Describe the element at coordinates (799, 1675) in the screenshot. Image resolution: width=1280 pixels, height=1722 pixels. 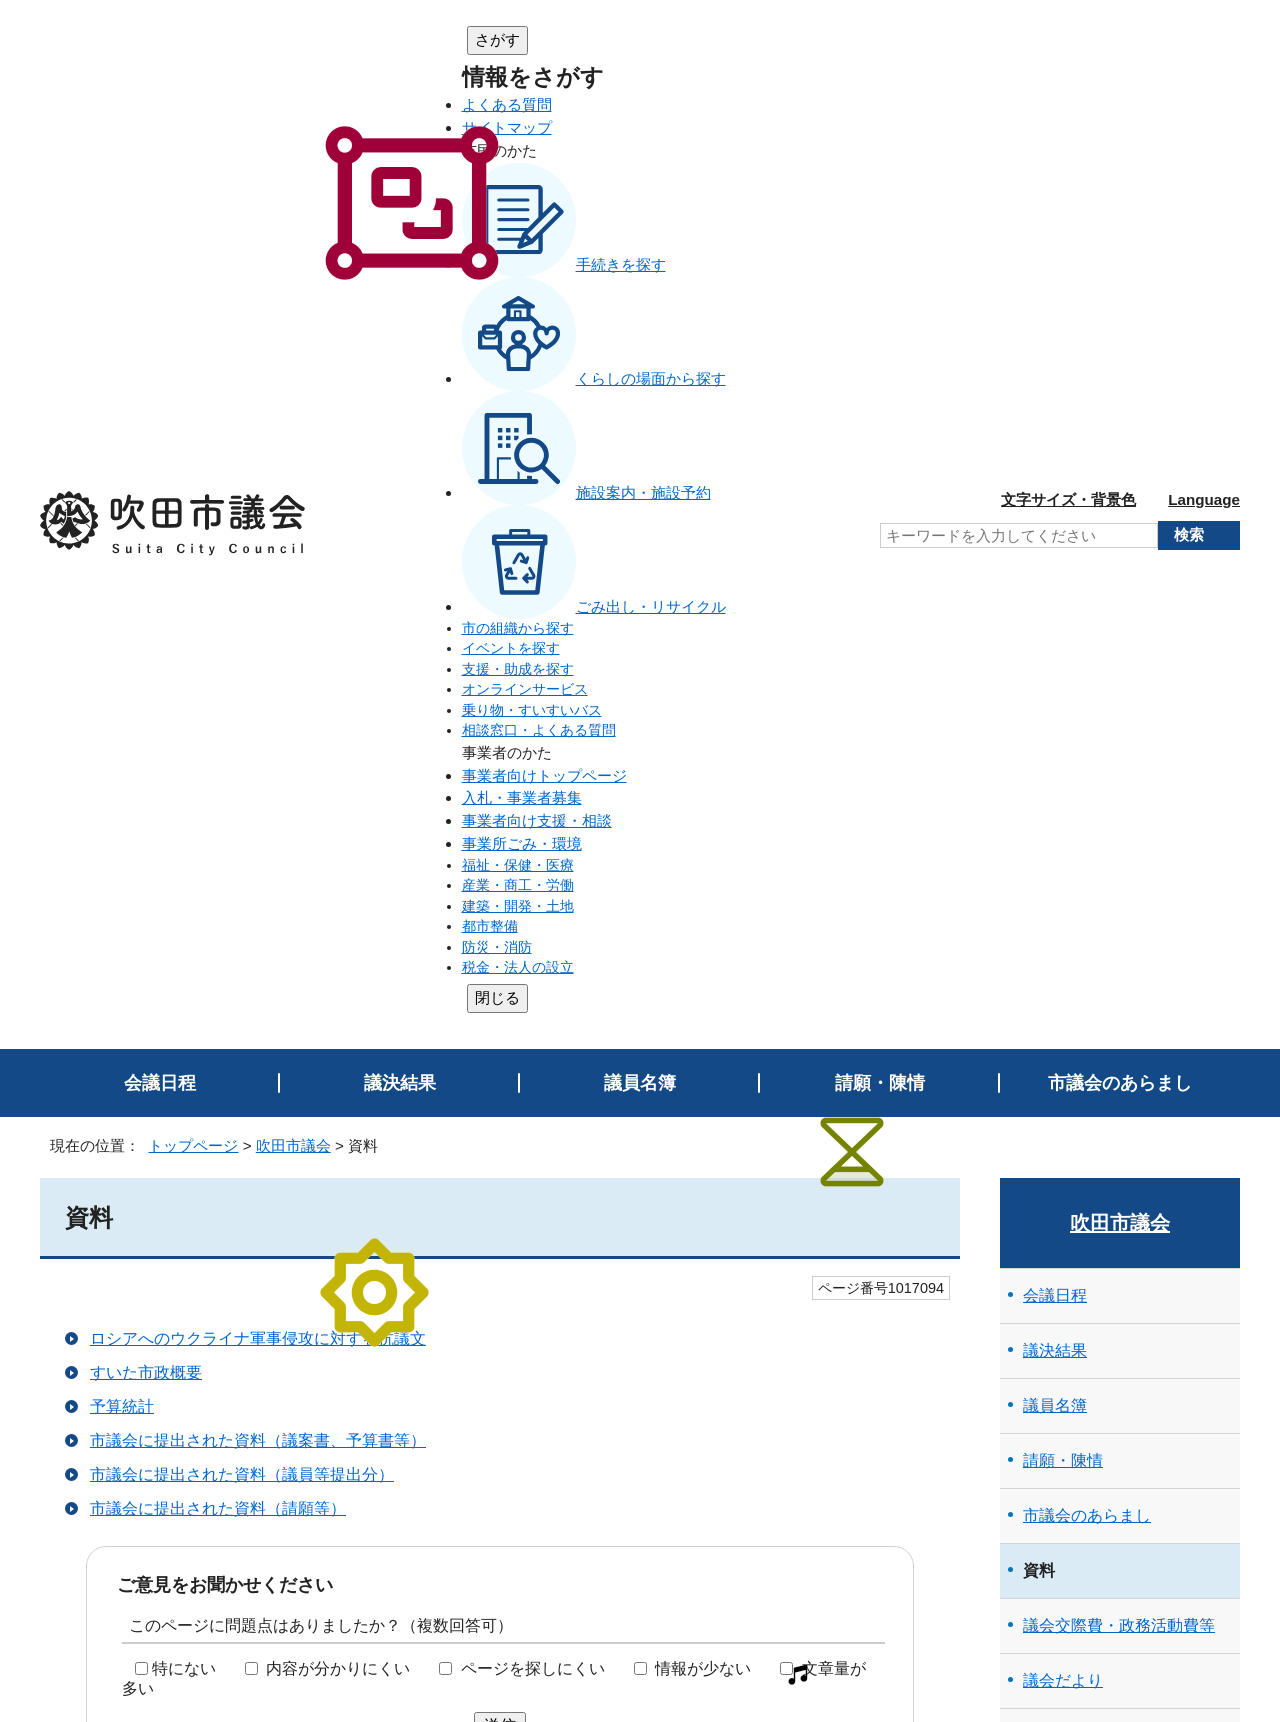
I see `access music or audio library` at that location.